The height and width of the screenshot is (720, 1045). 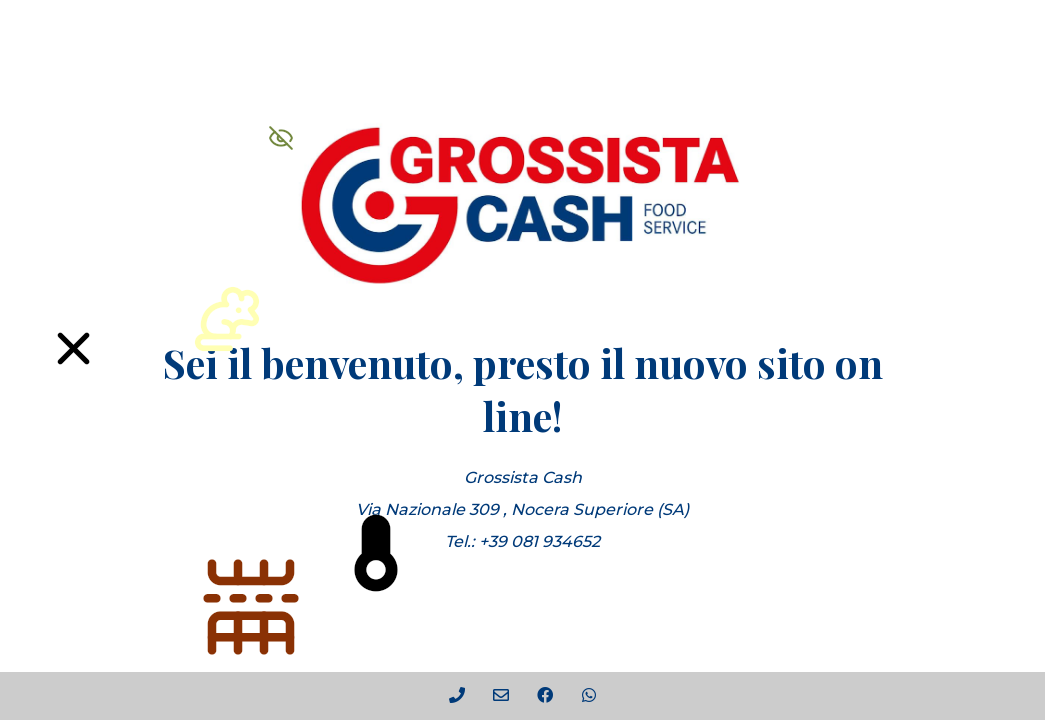 What do you see at coordinates (73, 348) in the screenshot?
I see `close or dismiss a dialog` at bounding box center [73, 348].